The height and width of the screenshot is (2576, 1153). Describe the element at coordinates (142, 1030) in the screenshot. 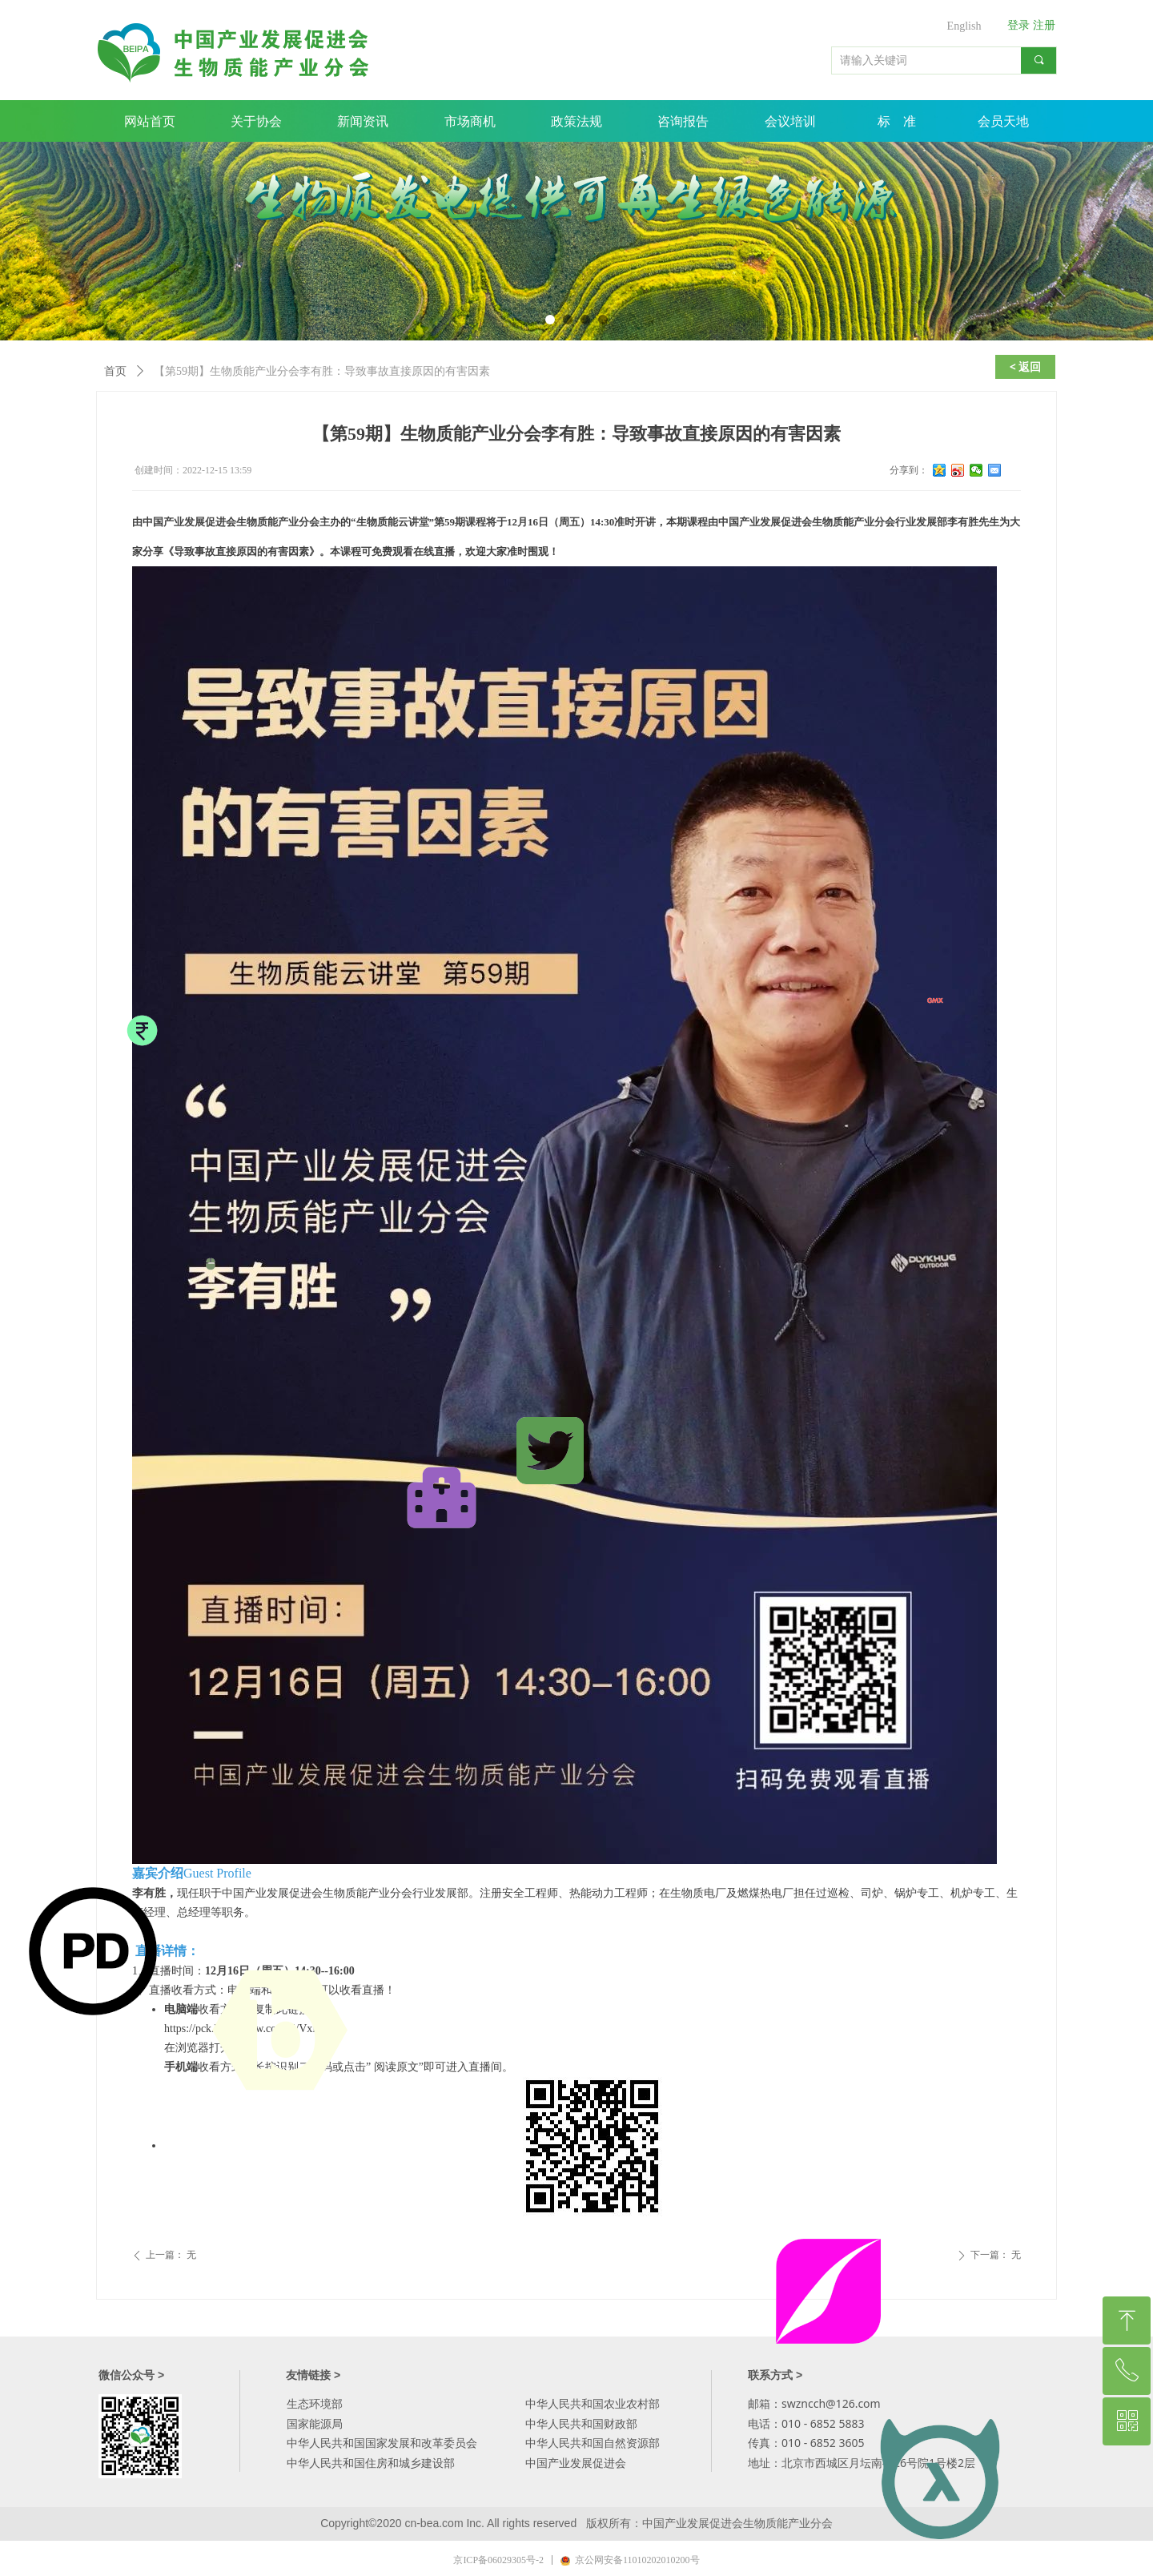

I see `view balance in Indian rupees` at that location.